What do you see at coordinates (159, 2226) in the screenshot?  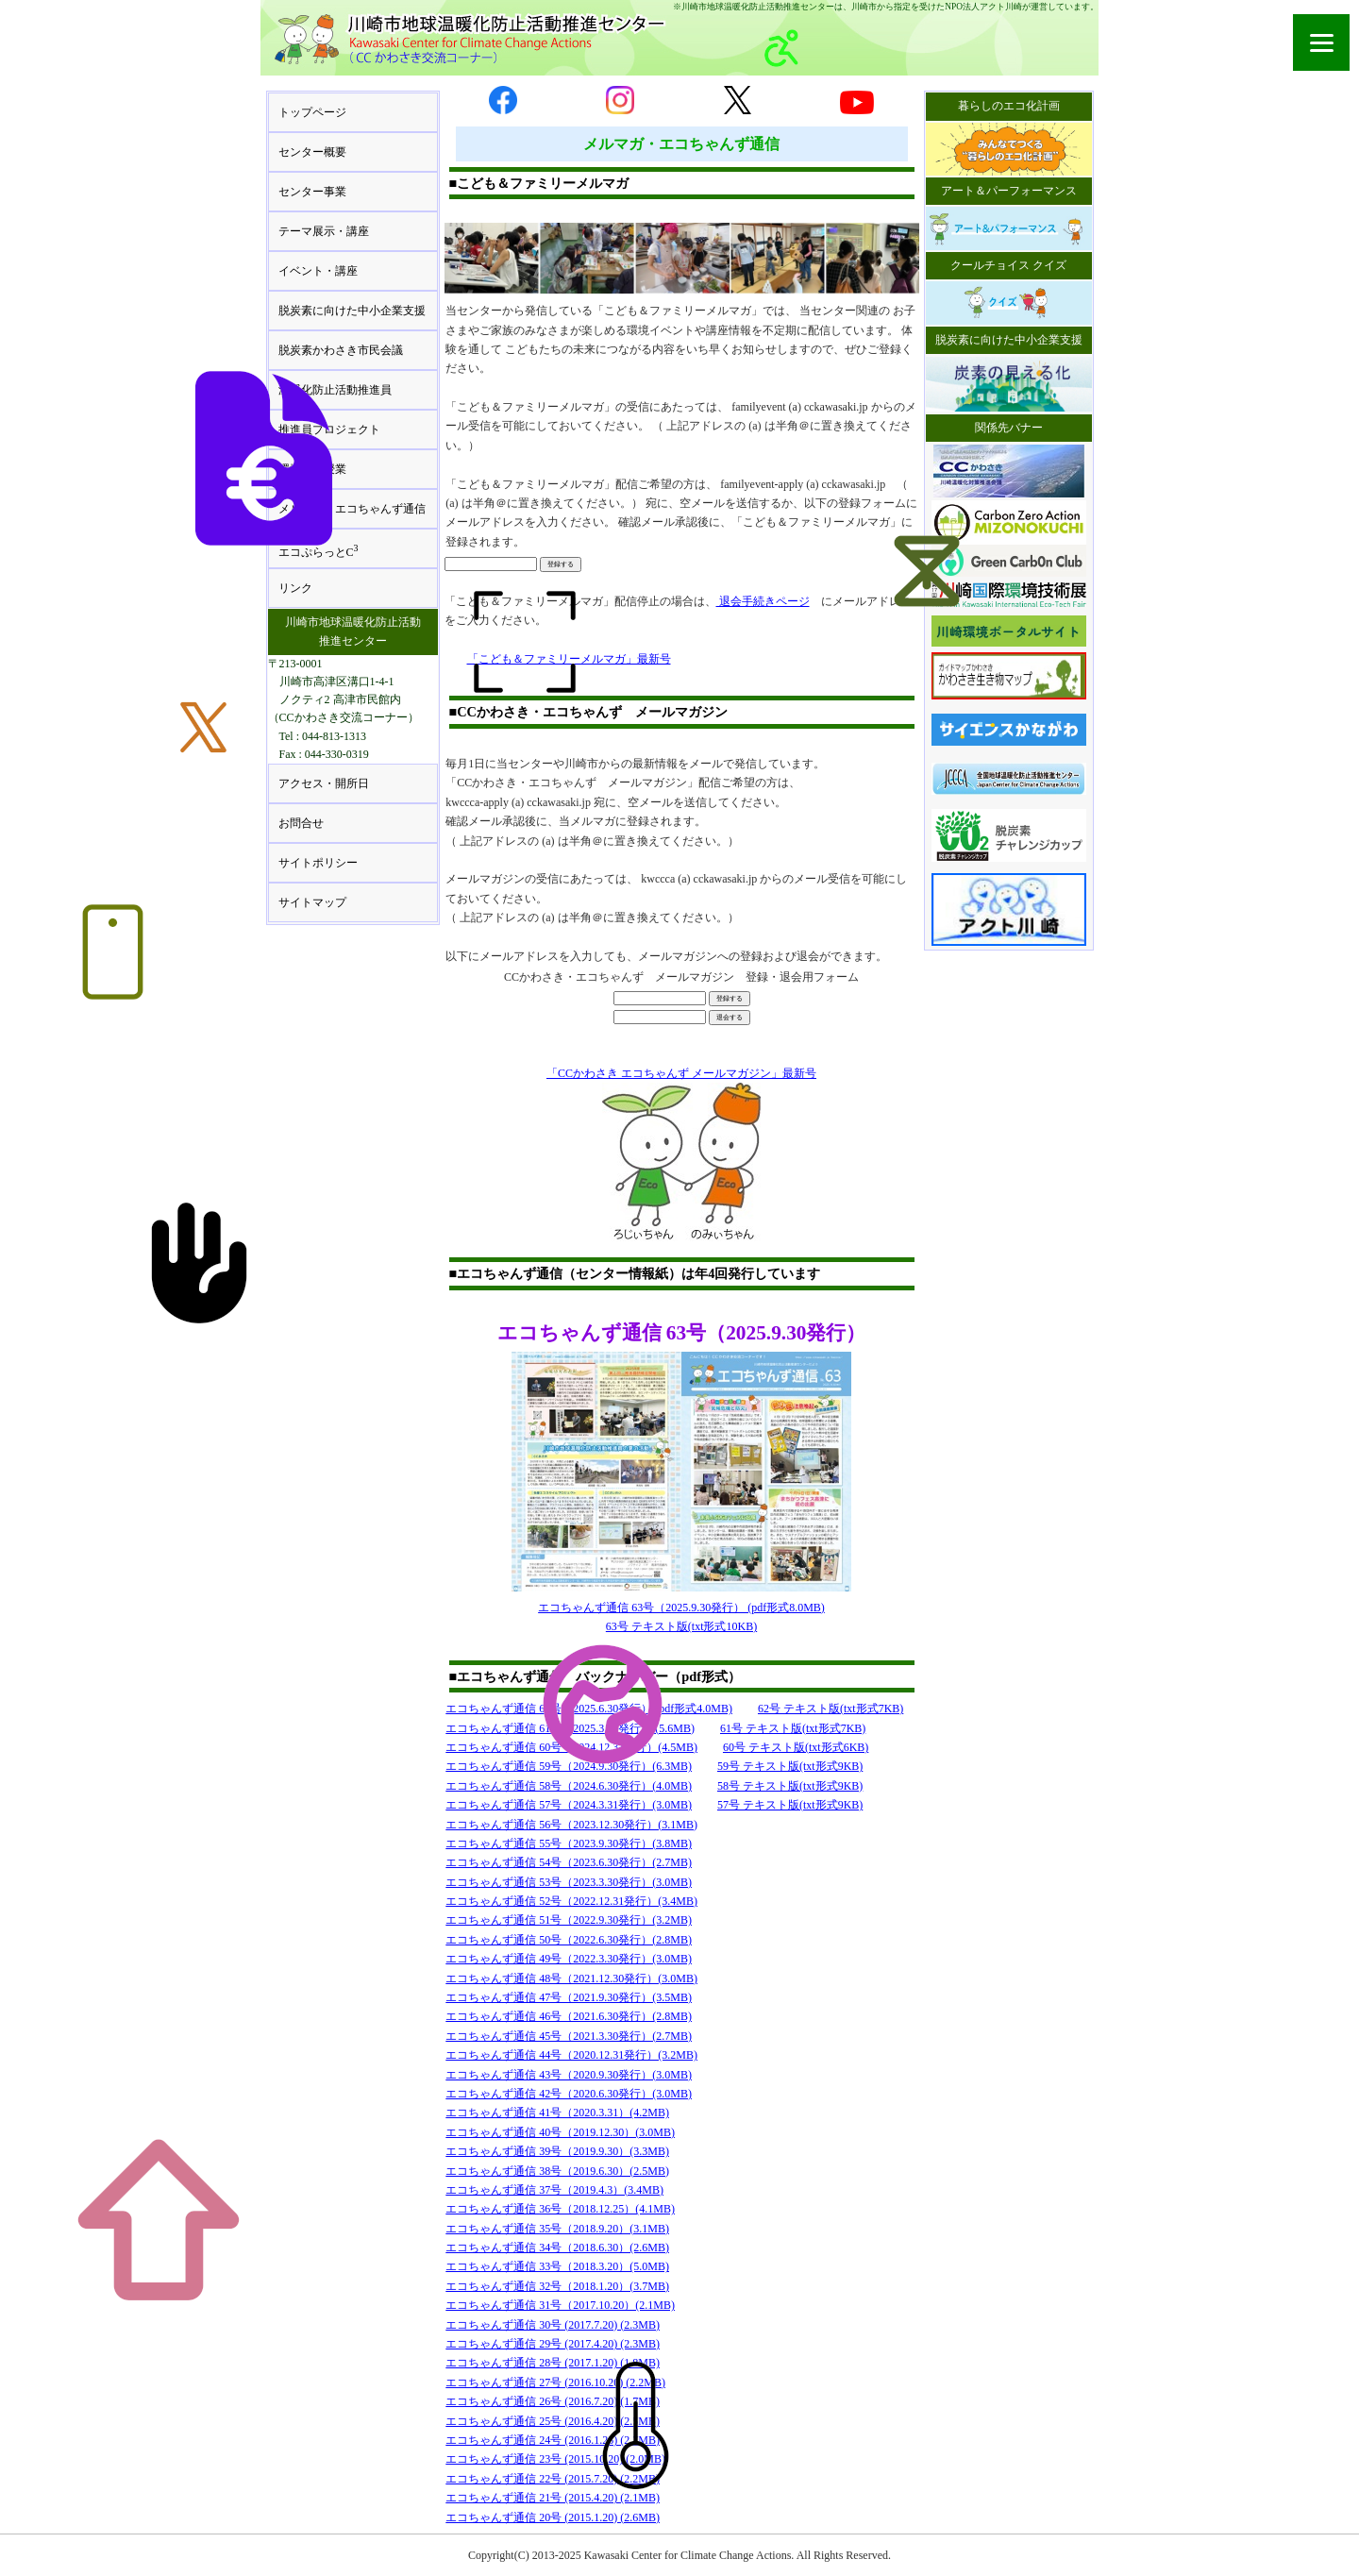 I see `upload a file or content` at bounding box center [159, 2226].